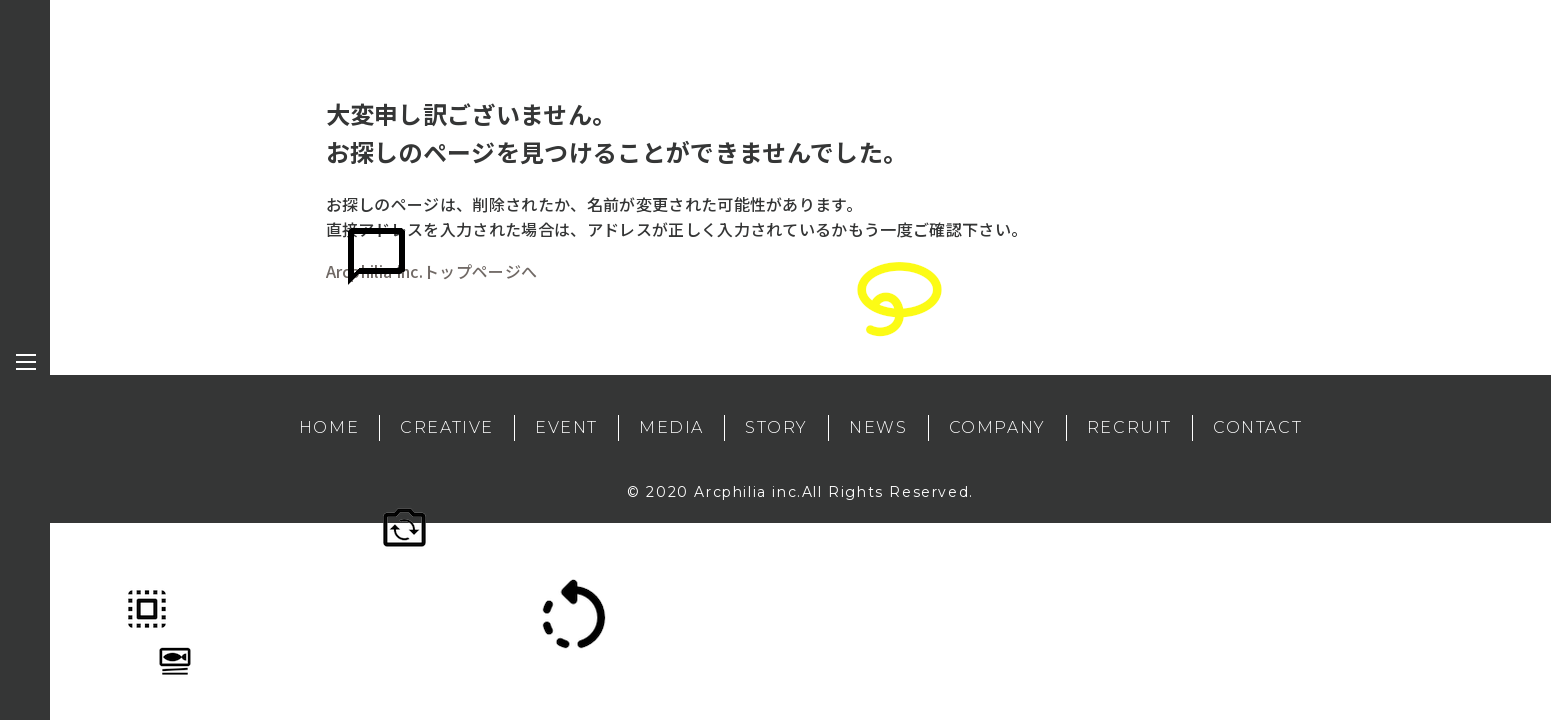 This screenshot has width=1551, height=720. Describe the element at coordinates (175, 662) in the screenshot. I see `view set meal or combo options` at that location.